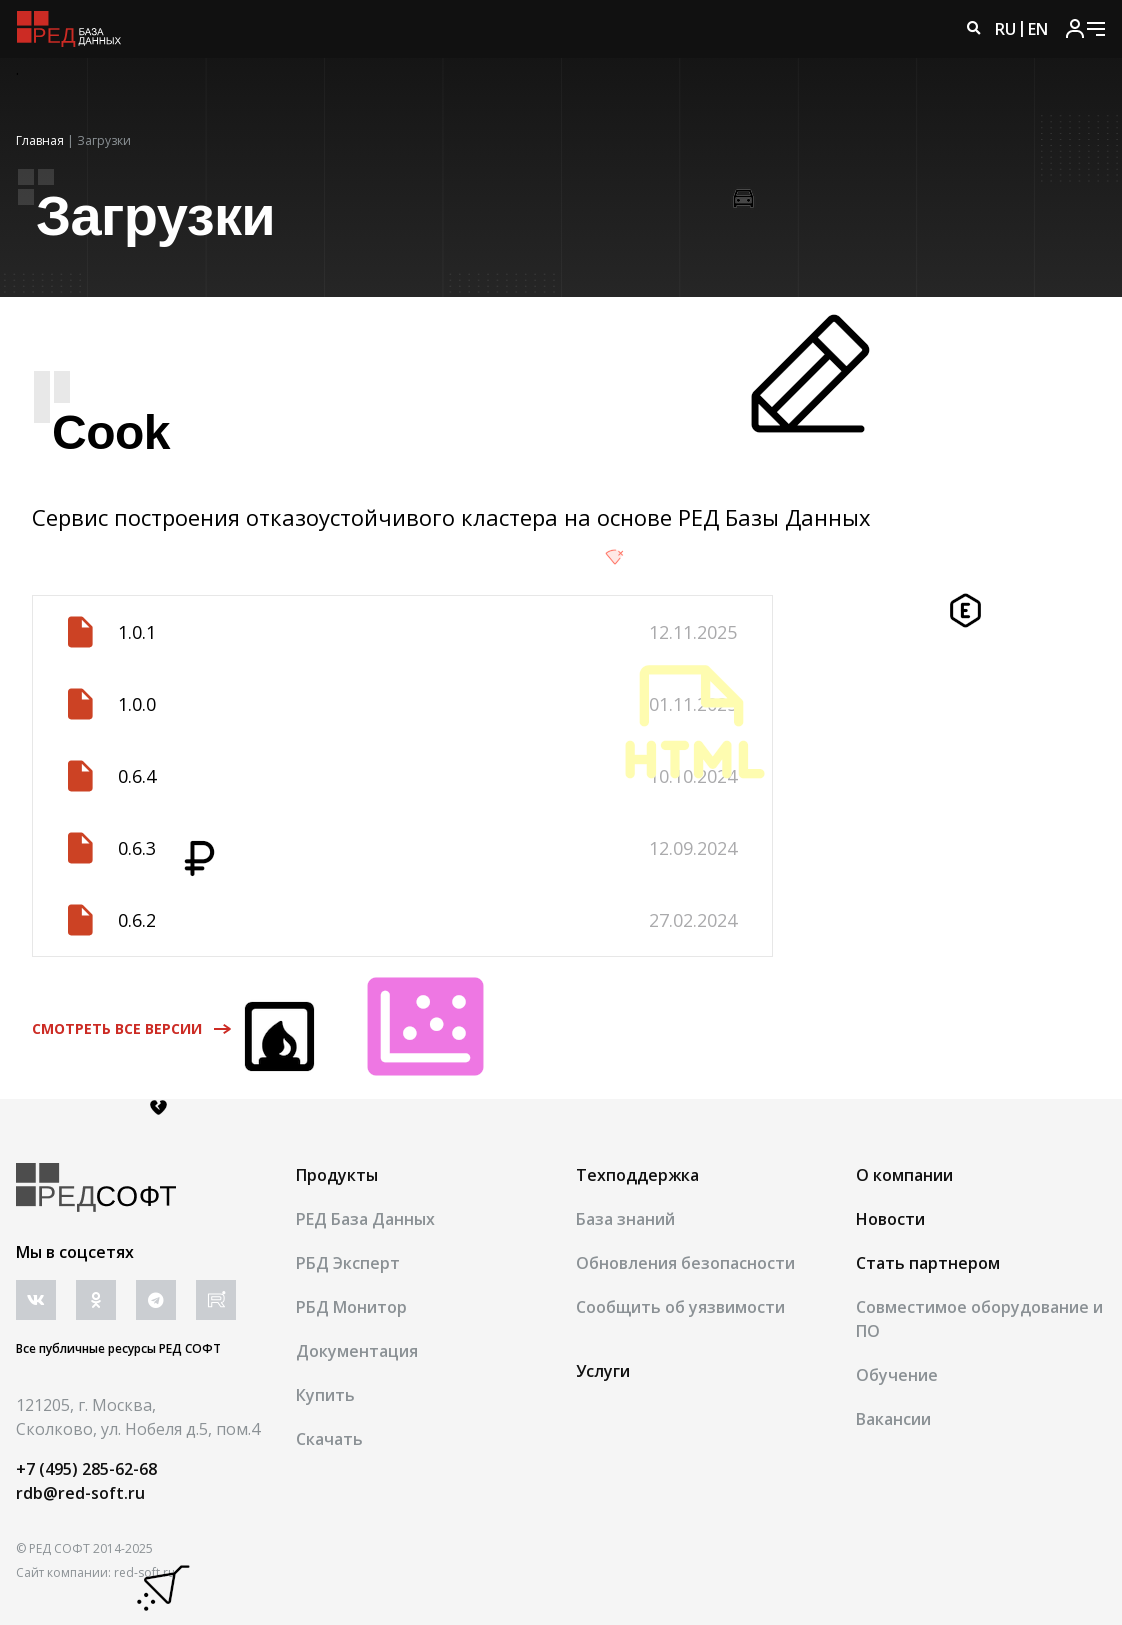 Image resolution: width=1122 pixels, height=1625 pixels. What do you see at coordinates (691, 726) in the screenshot?
I see `open an HTML file` at bounding box center [691, 726].